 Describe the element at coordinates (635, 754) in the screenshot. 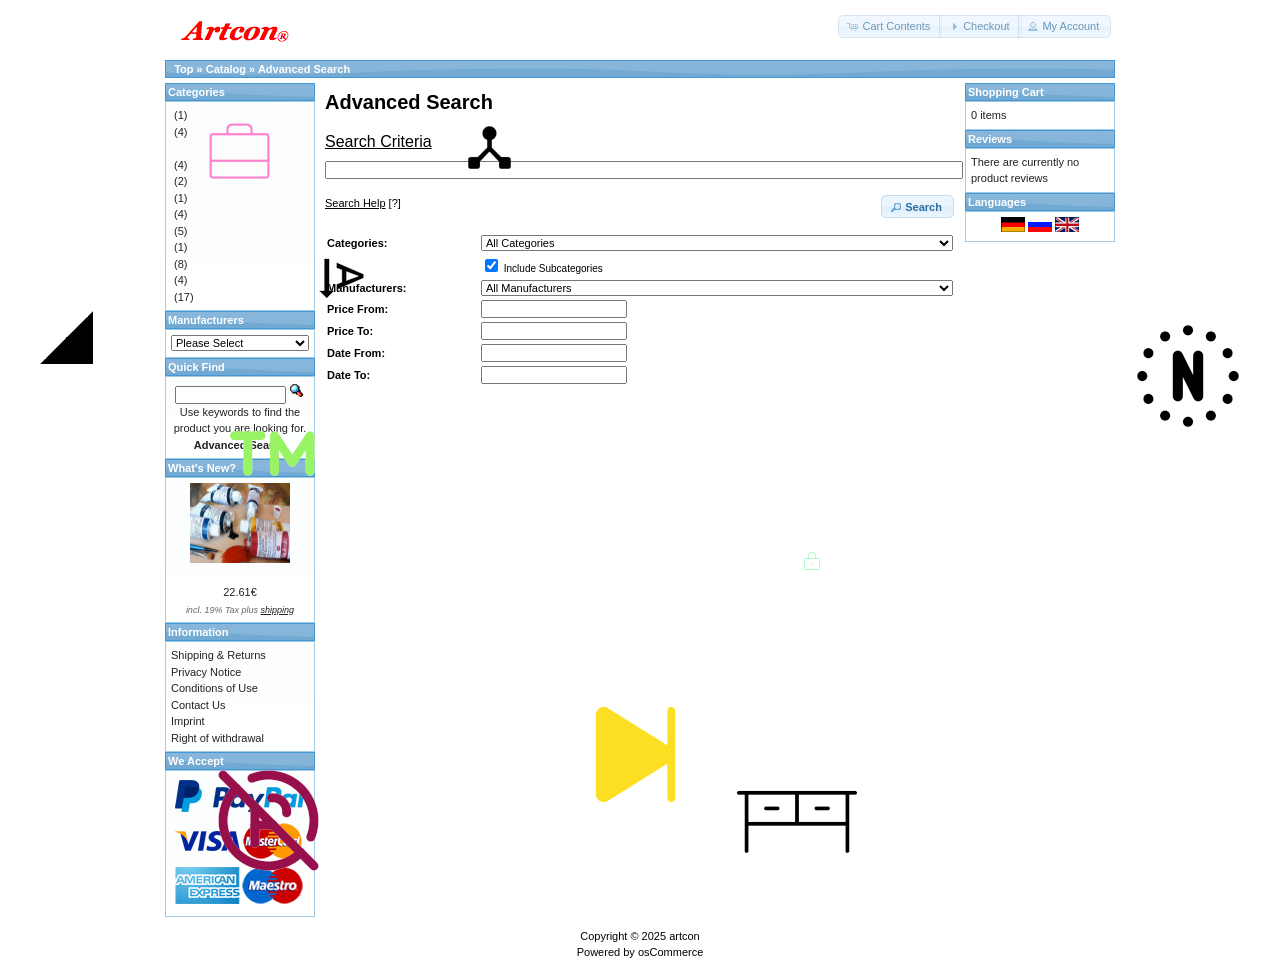

I see `skip to the next track` at that location.